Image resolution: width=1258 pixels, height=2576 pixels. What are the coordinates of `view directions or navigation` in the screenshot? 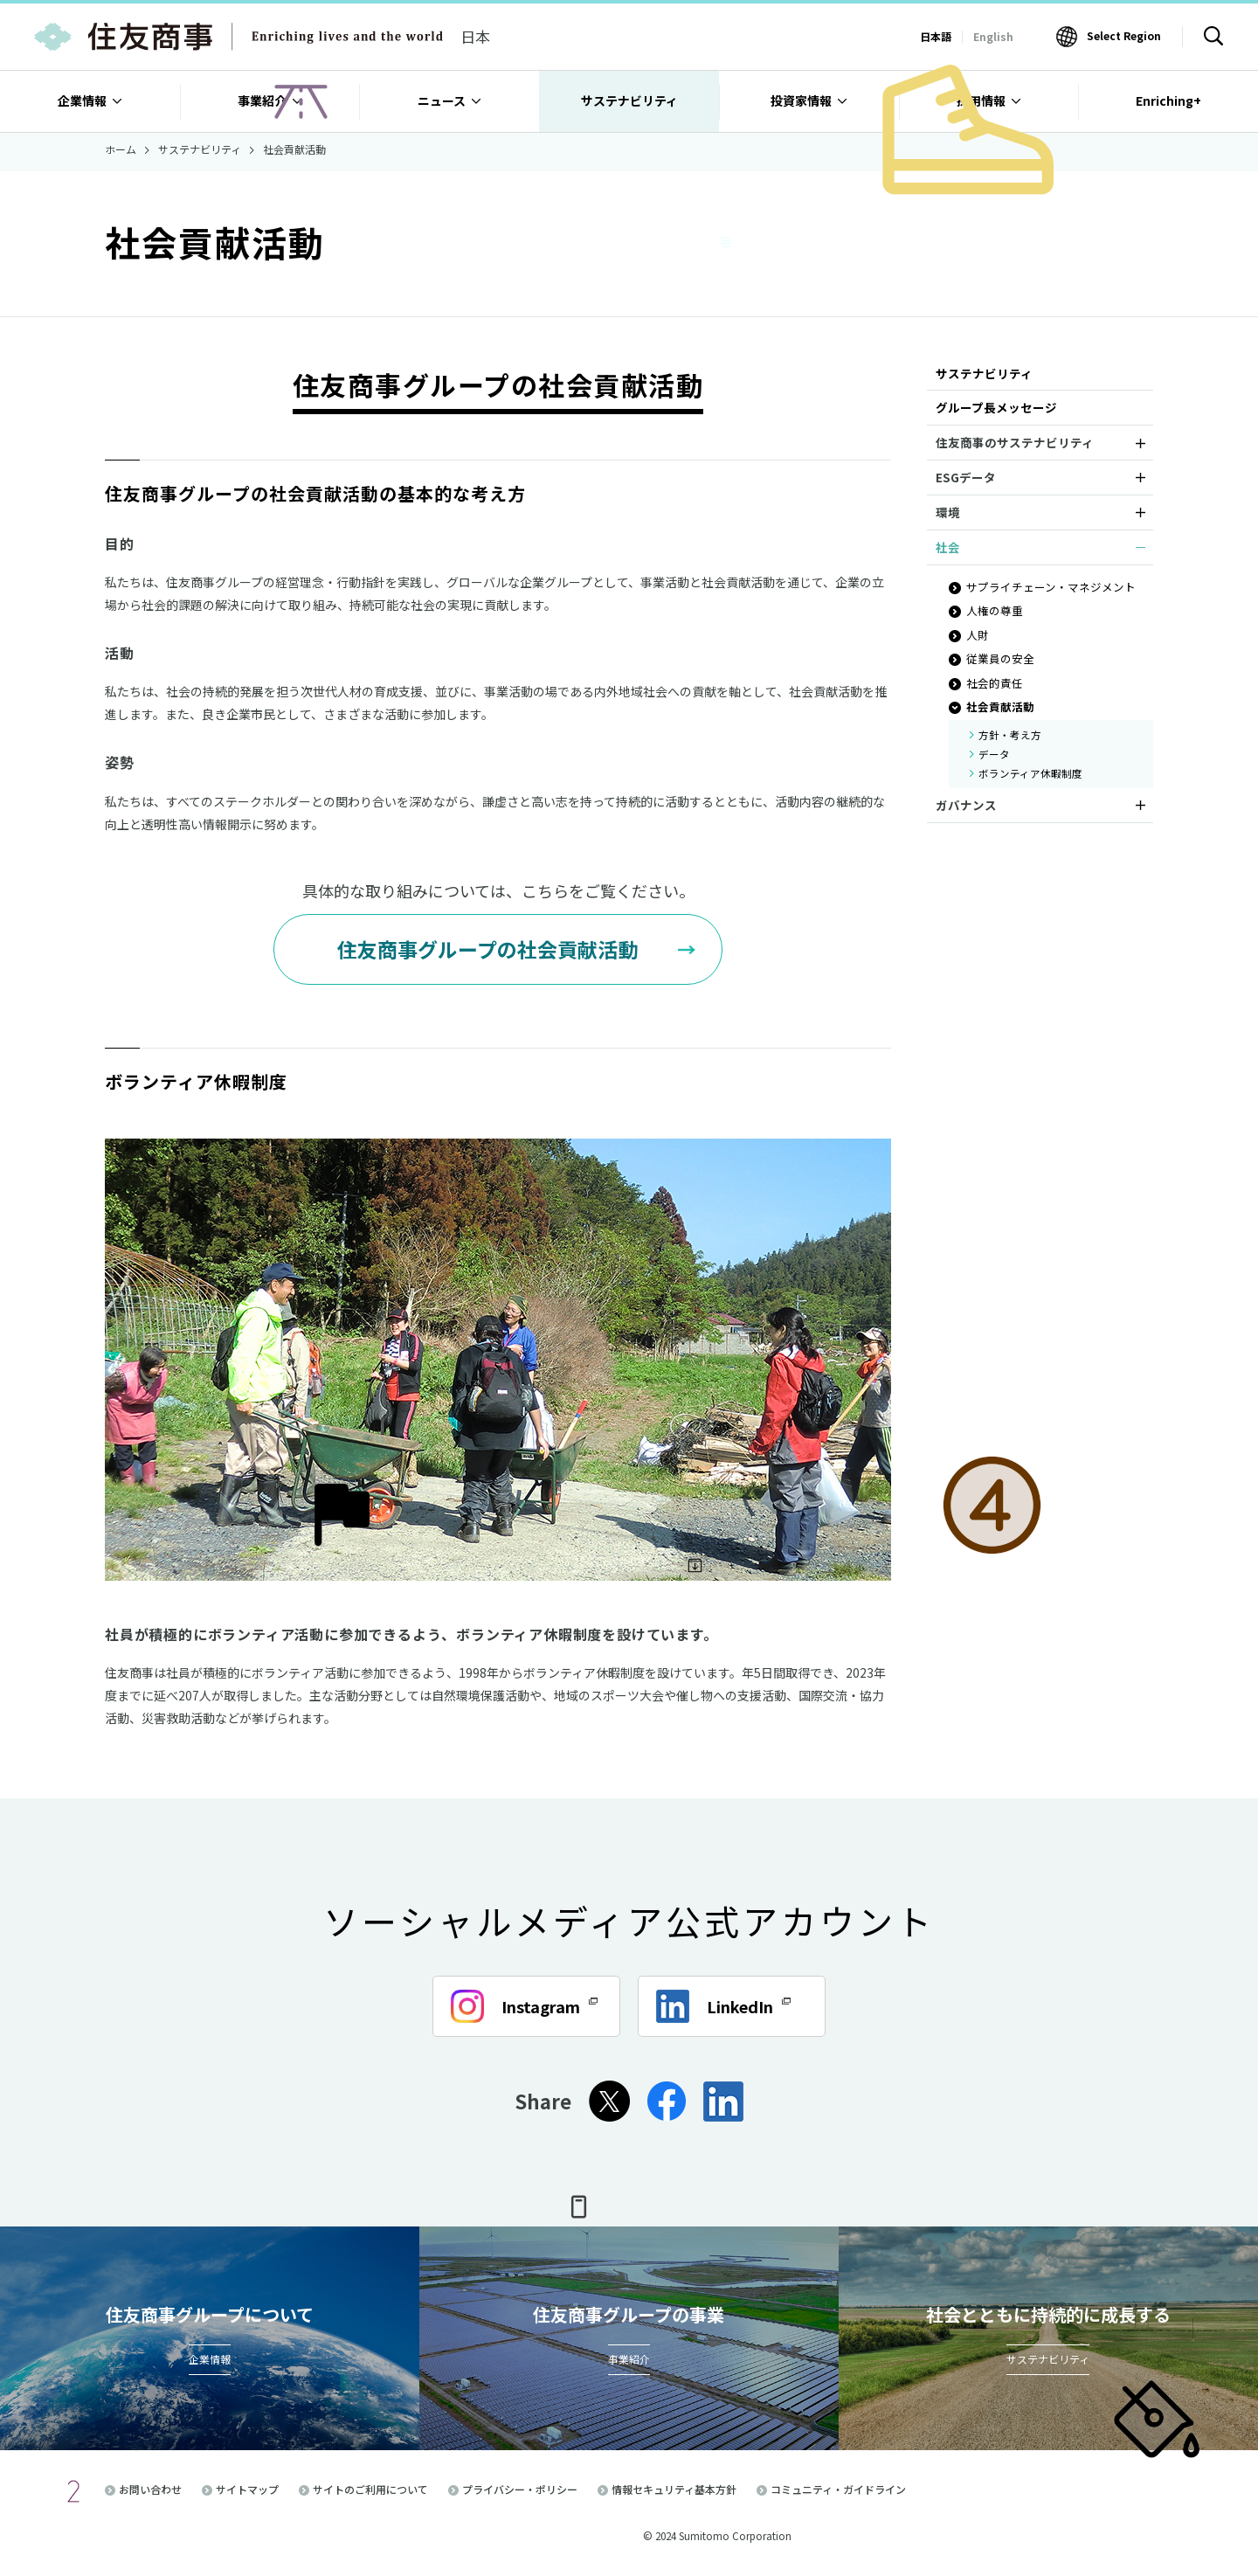 It's located at (301, 101).